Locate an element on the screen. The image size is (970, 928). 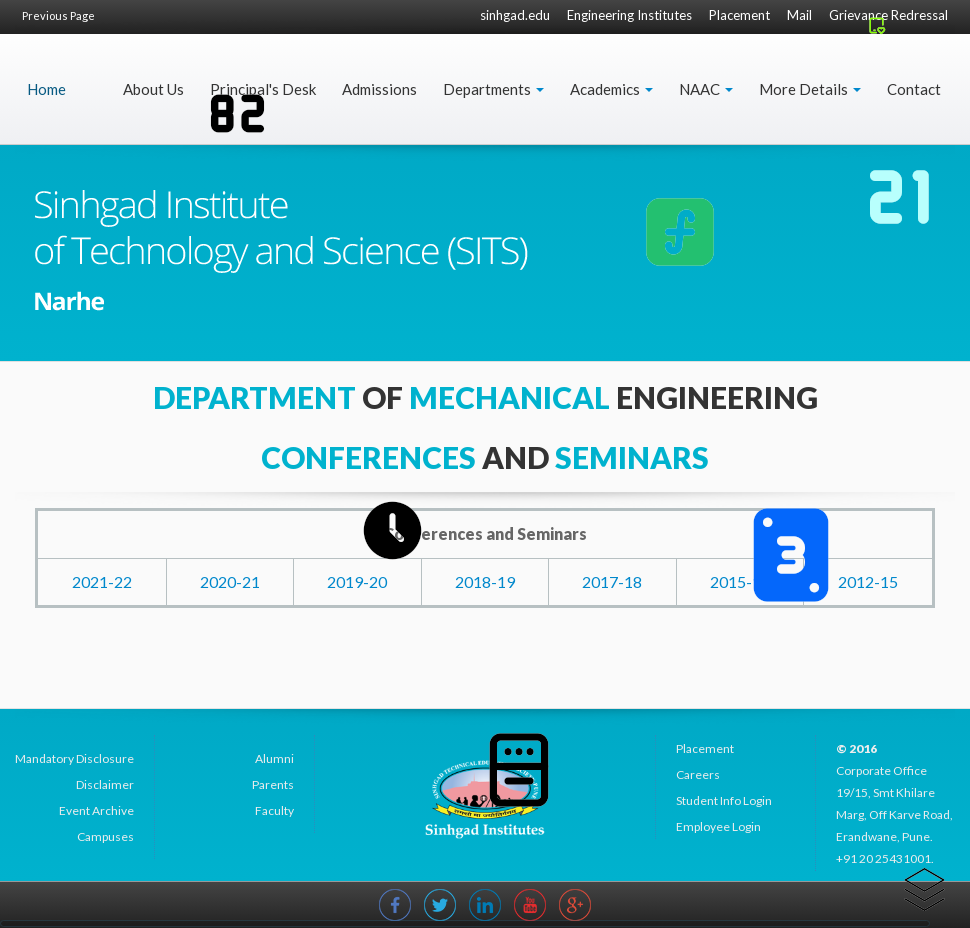
access cooking or kitchen appliances is located at coordinates (519, 770).